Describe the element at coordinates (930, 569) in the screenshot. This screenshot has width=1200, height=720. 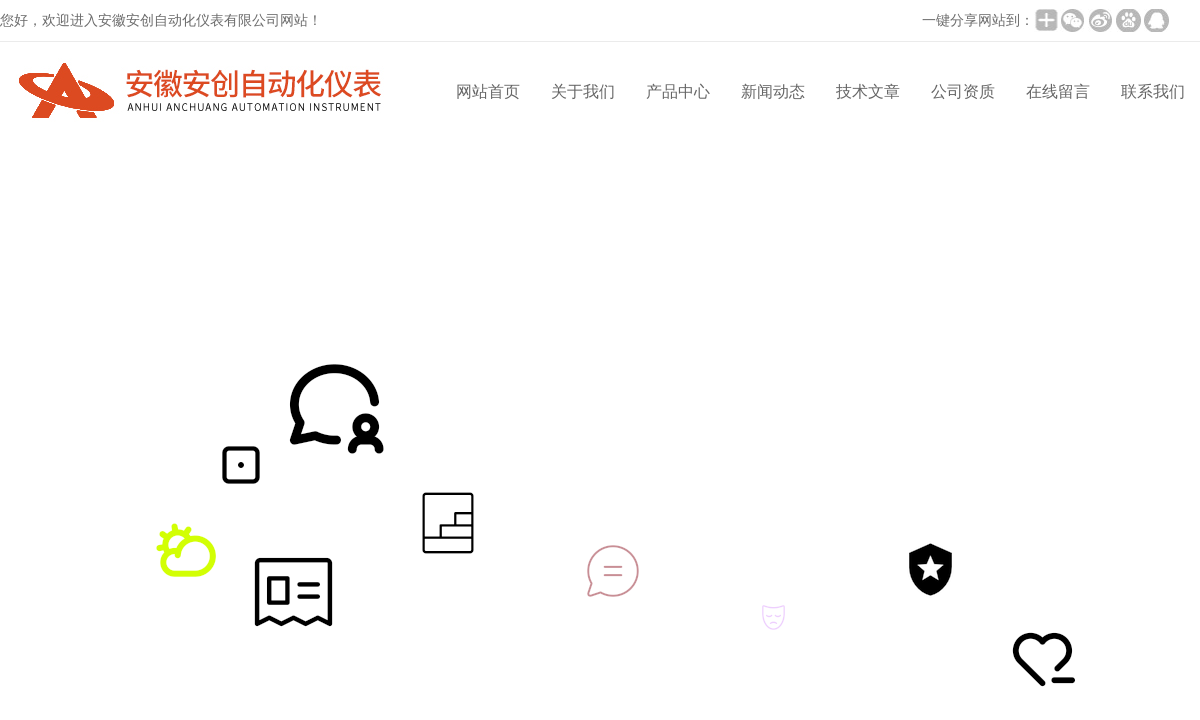
I see `contact local police or emergency services` at that location.